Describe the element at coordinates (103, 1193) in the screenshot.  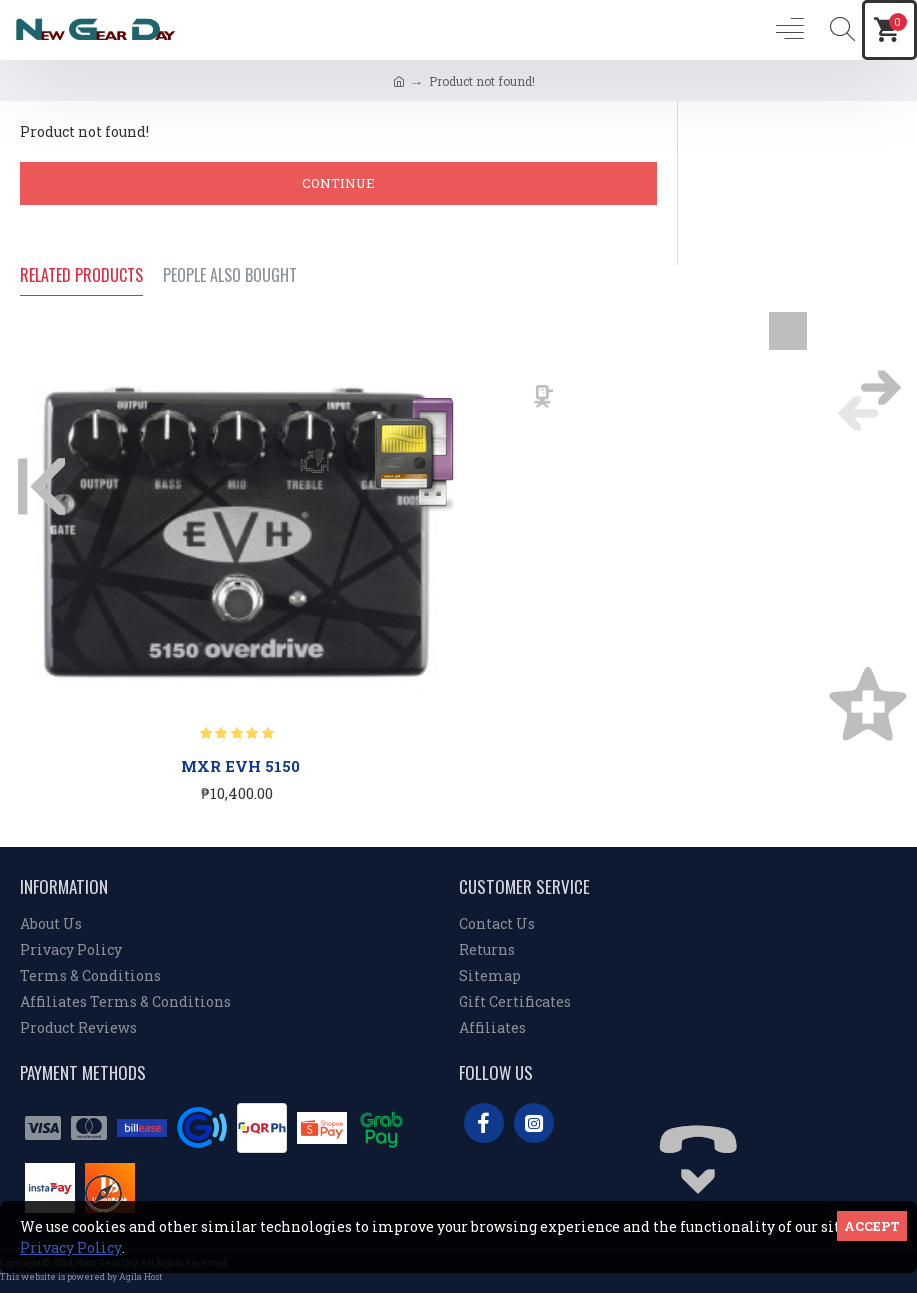
I see `open the default web browser` at that location.